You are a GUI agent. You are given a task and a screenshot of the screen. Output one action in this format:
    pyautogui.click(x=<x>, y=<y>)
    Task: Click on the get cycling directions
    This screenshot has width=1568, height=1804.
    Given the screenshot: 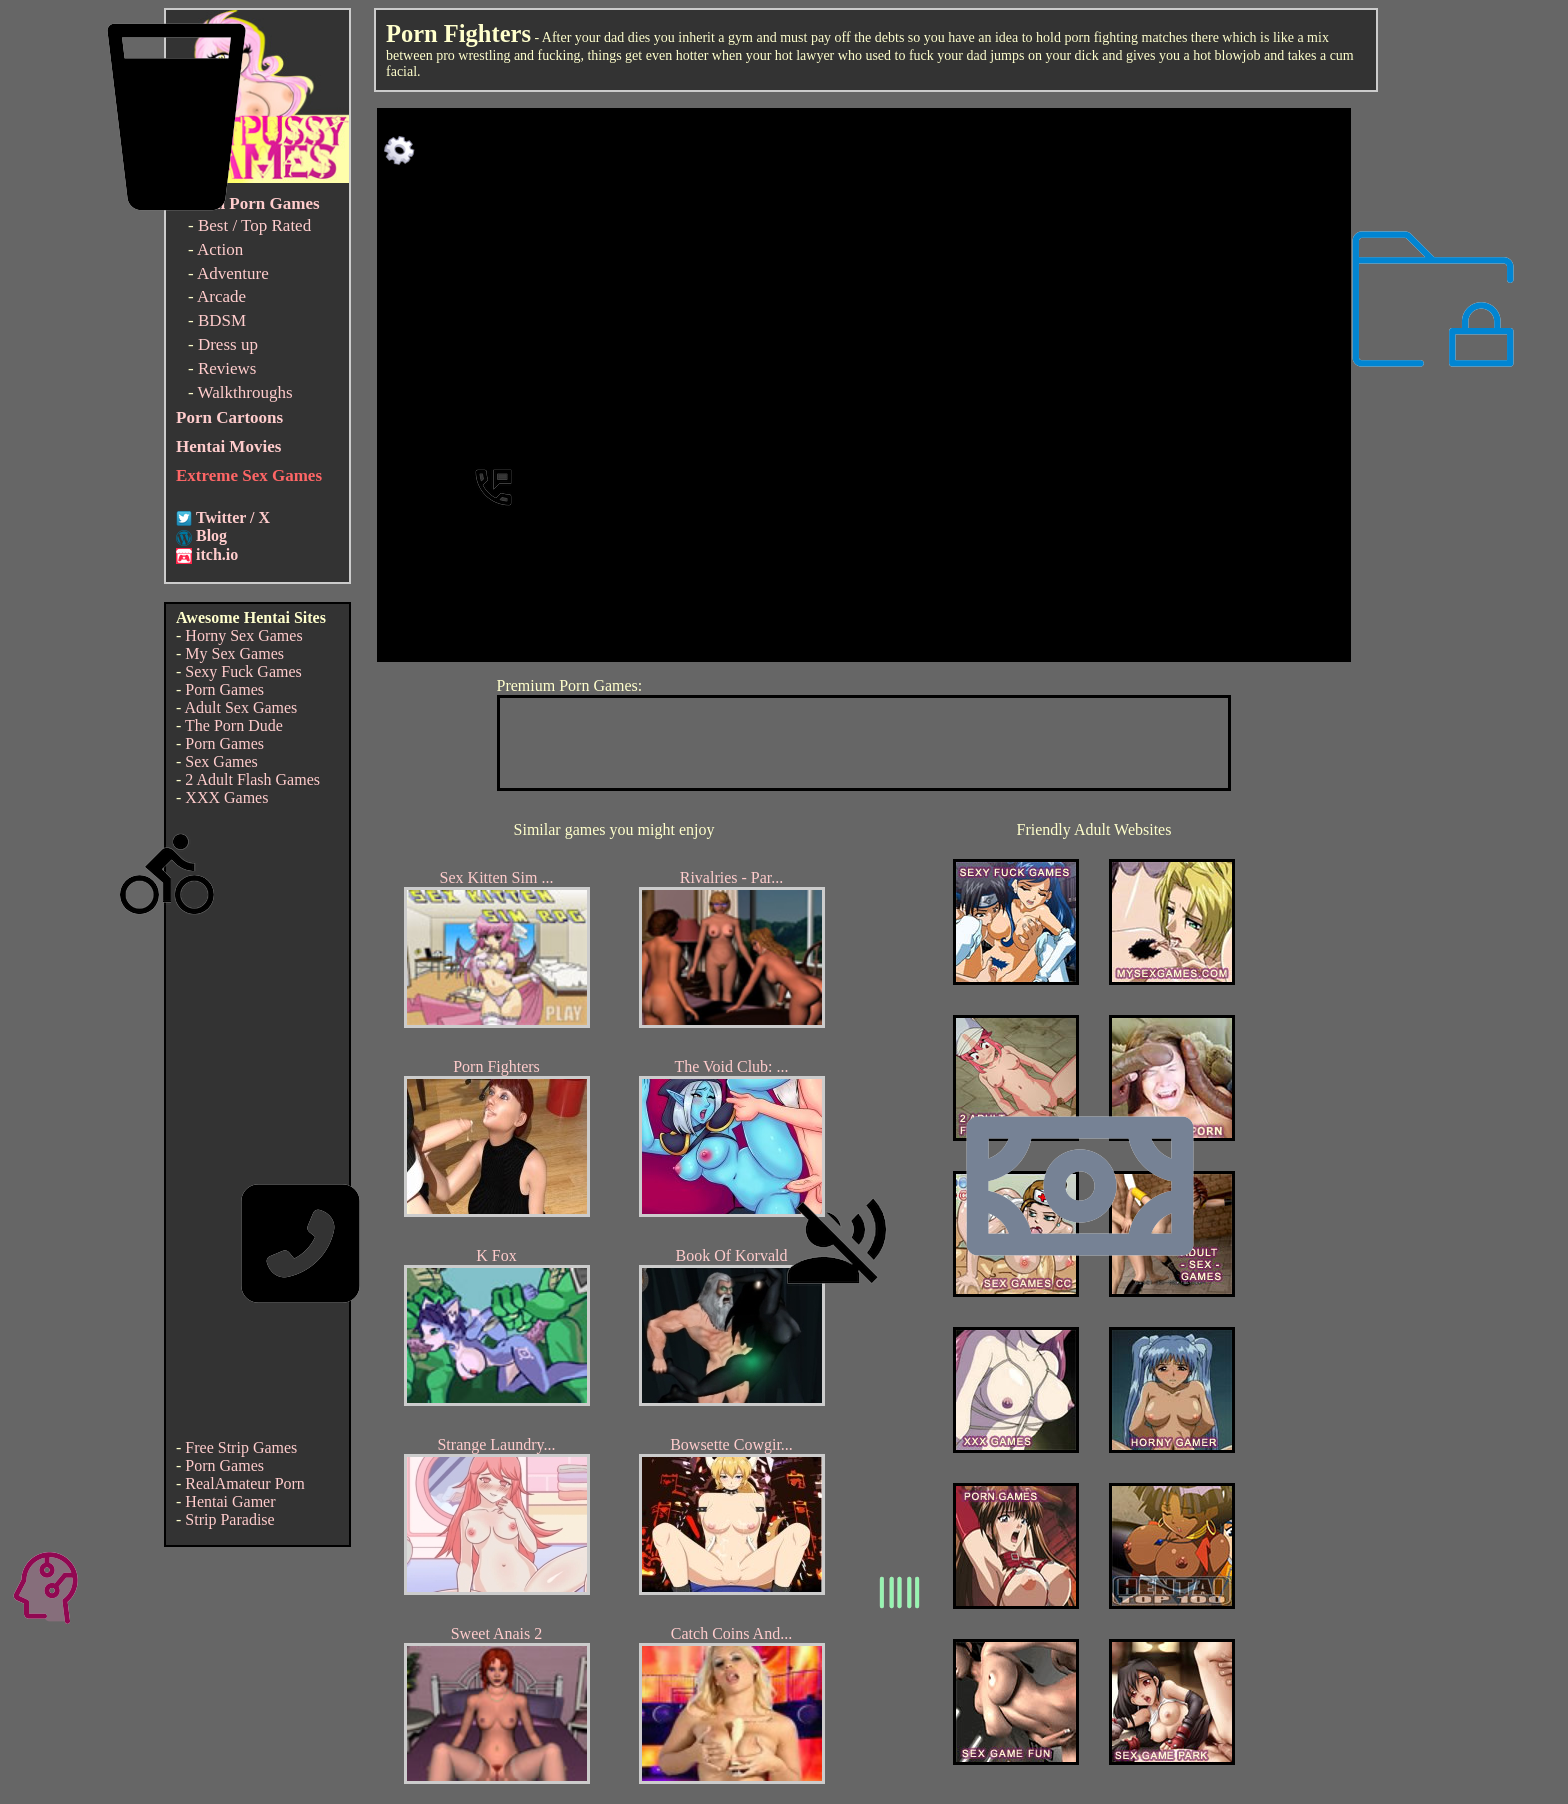 What is the action you would take?
    pyautogui.click(x=167, y=875)
    